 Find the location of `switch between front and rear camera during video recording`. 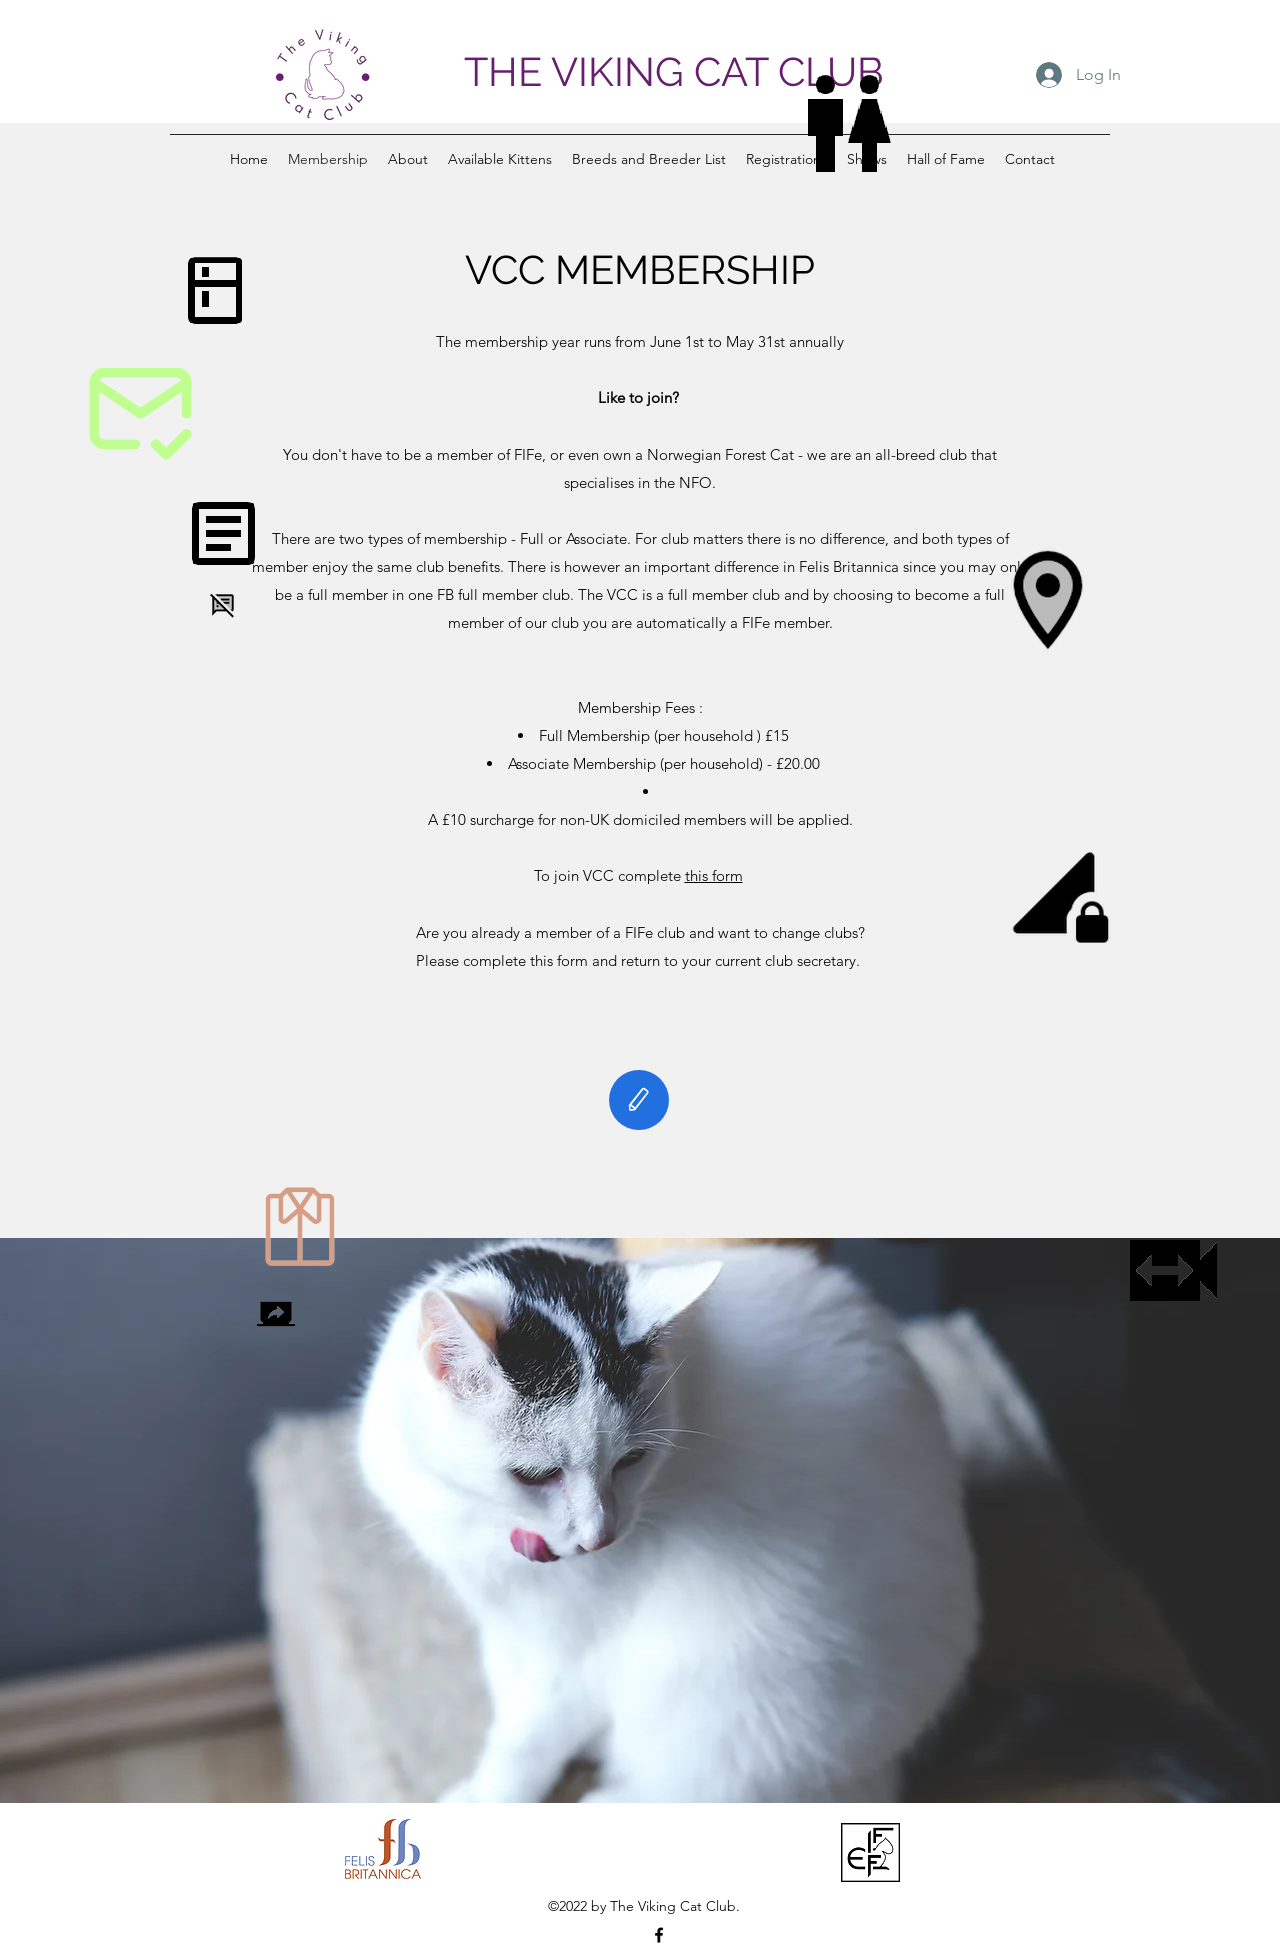

switch between front and rear camera during video recording is located at coordinates (1173, 1270).